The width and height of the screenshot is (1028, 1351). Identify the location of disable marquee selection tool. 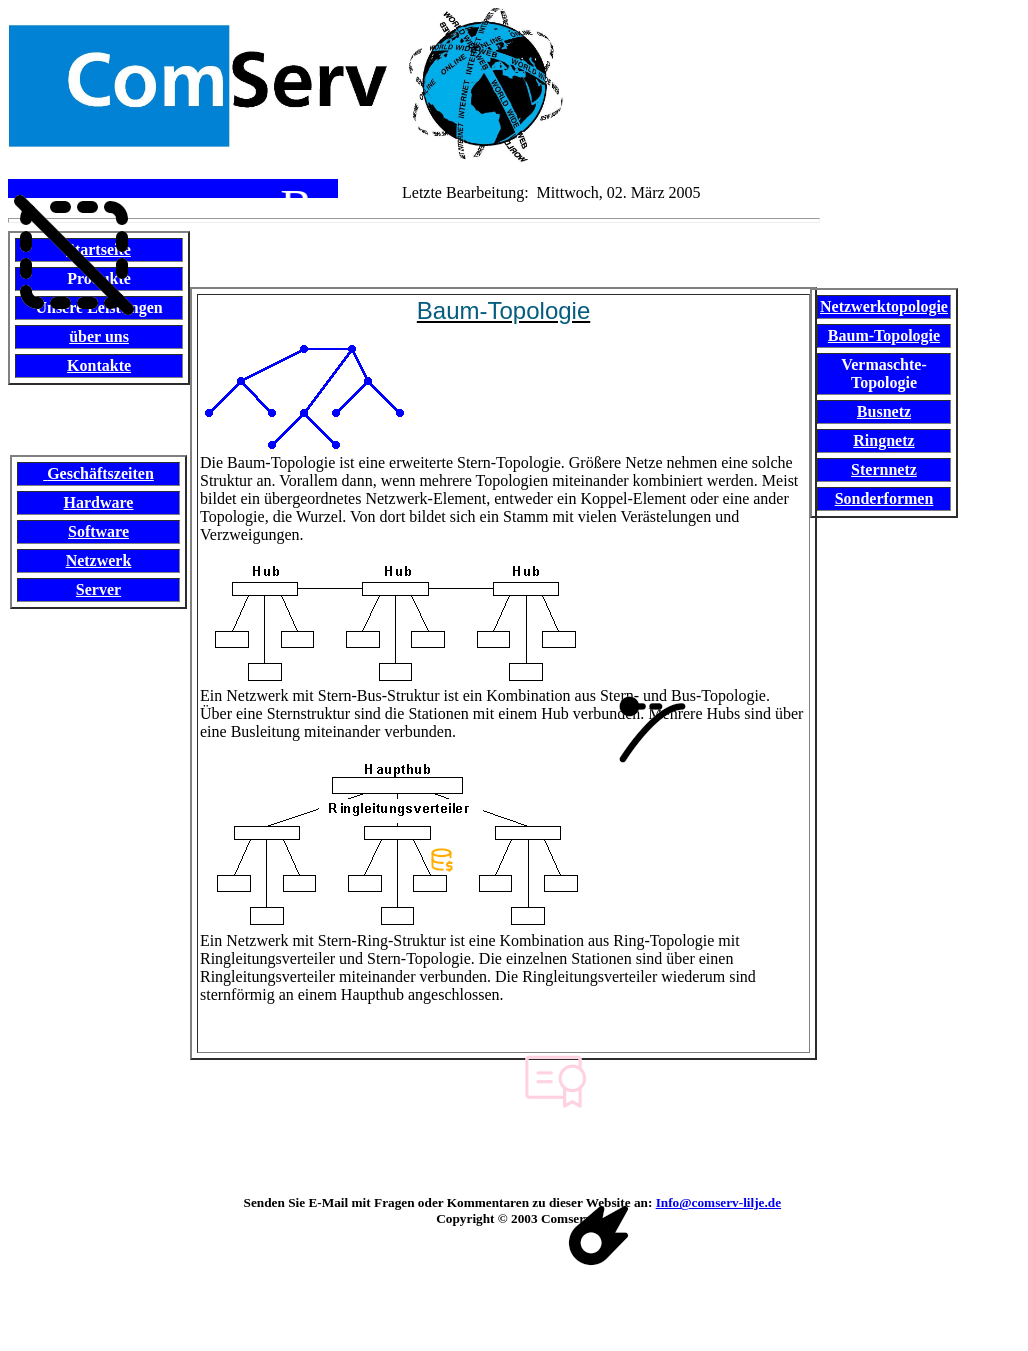
(74, 255).